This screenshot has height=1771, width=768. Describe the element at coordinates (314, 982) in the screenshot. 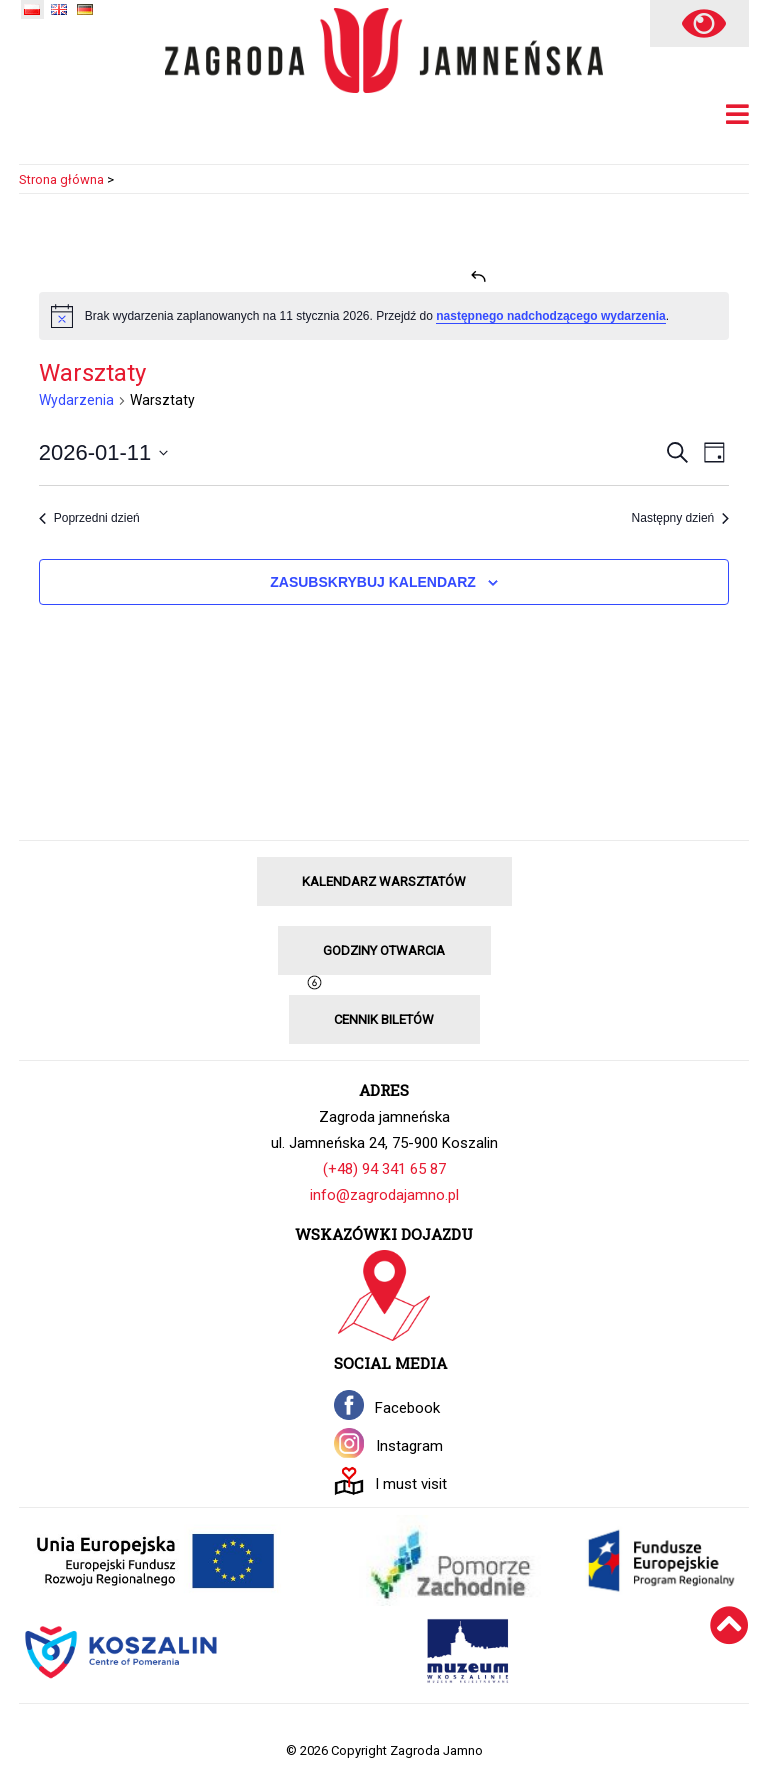

I see `indicates step six in a multi-step process` at that location.